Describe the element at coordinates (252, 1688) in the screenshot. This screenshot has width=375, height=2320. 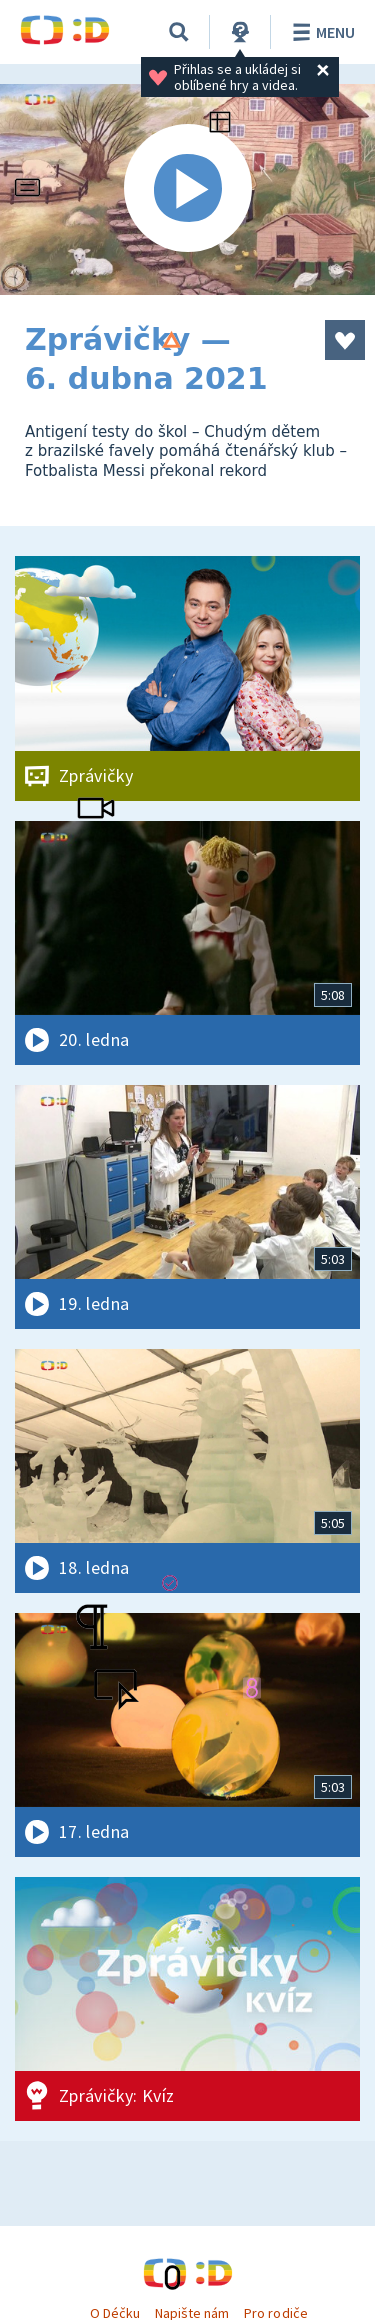
I see `indicates the number eight in a sequence or list` at that location.